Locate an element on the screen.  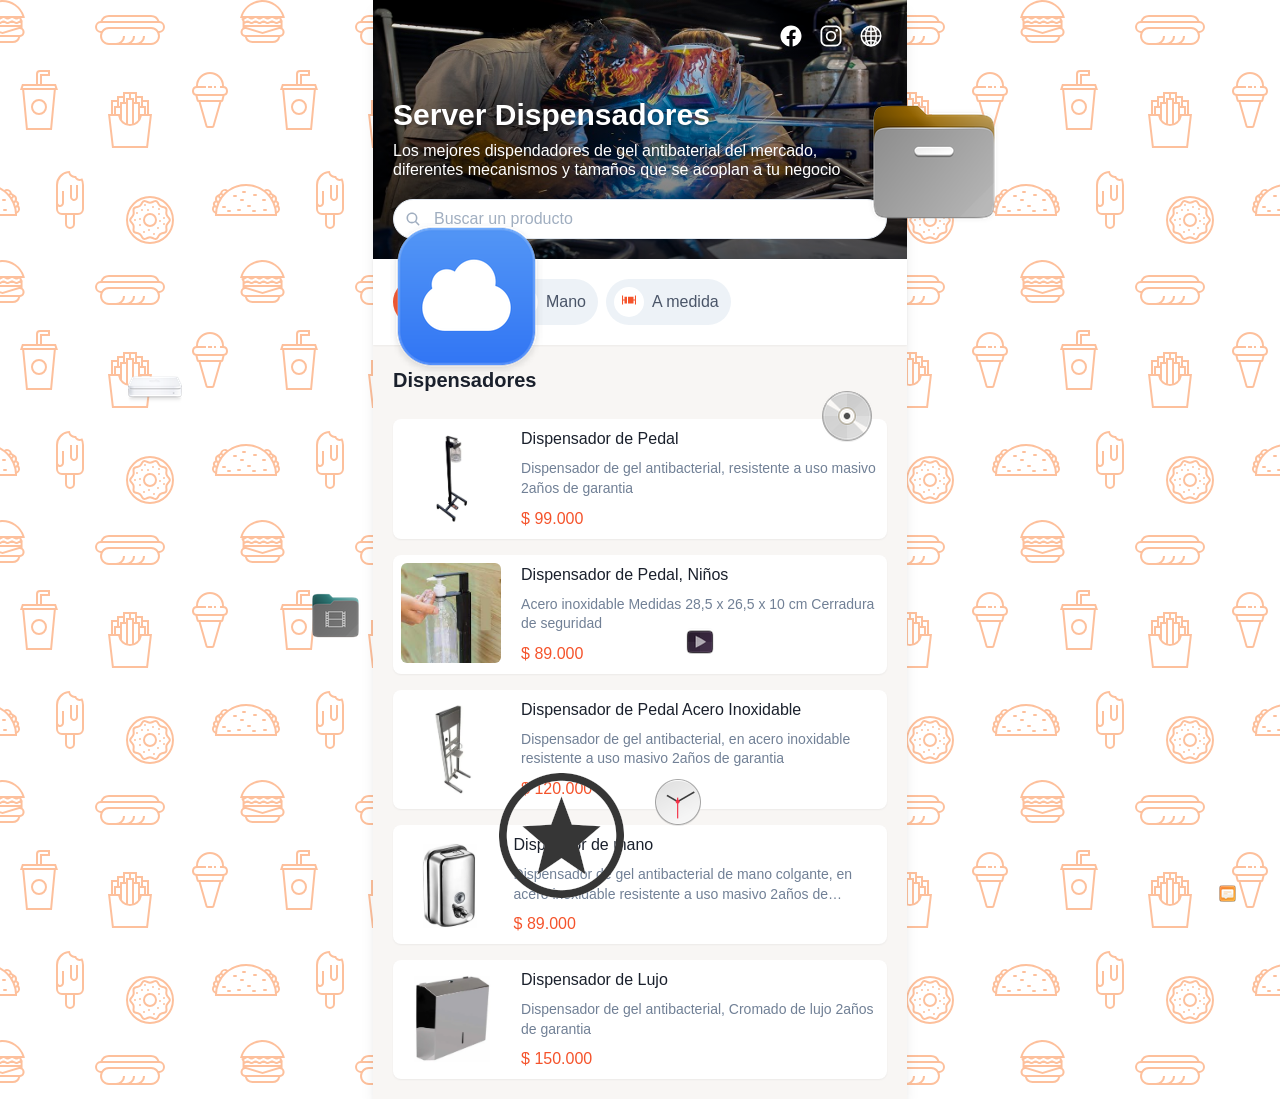
open instant messaging app is located at coordinates (1227, 893).